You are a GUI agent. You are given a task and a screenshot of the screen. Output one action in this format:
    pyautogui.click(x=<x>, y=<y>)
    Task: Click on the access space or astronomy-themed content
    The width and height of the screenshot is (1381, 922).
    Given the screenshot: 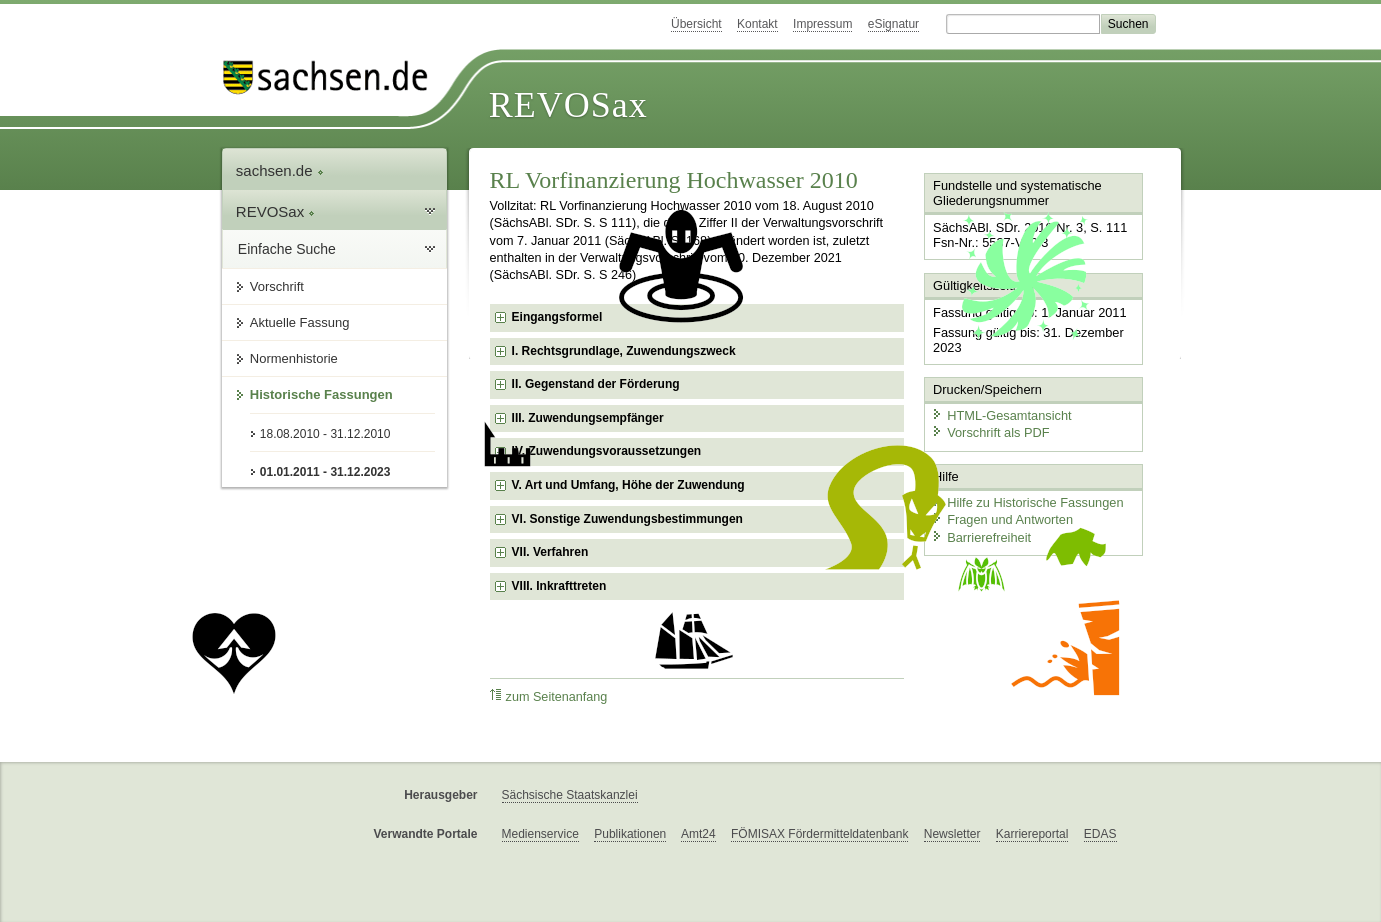 What is the action you would take?
    pyautogui.click(x=1025, y=276)
    